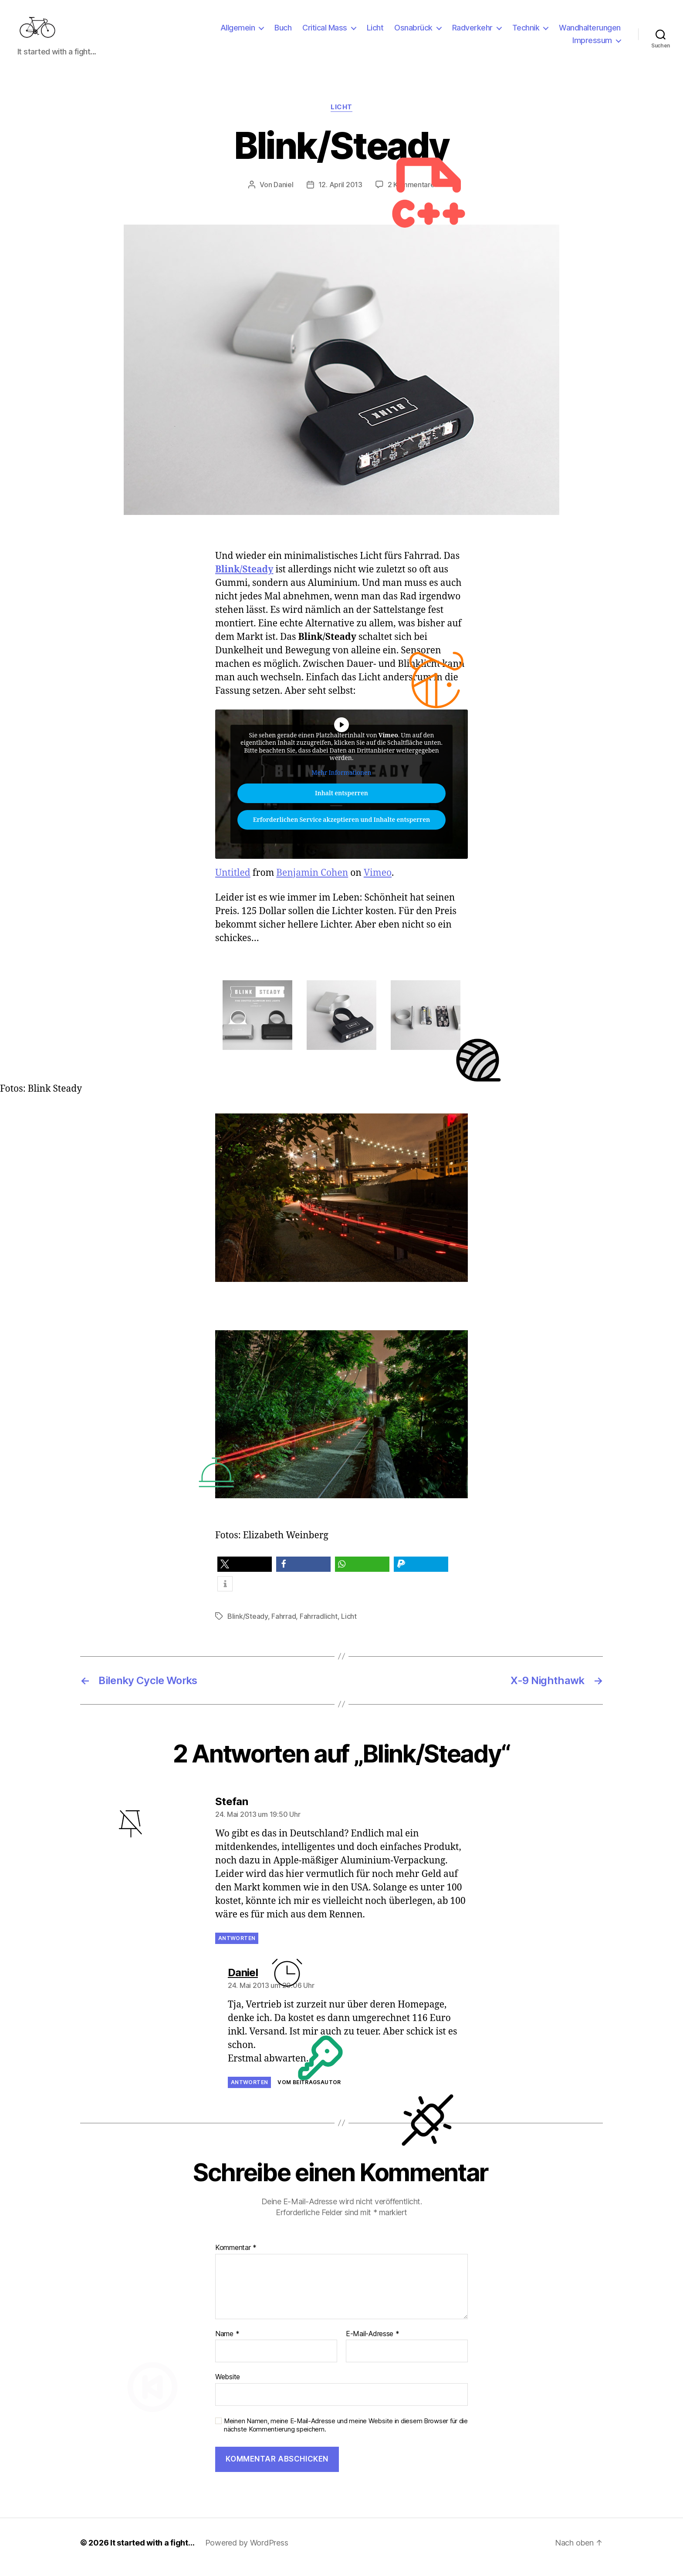 The image size is (683, 2576). What do you see at coordinates (216, 1473) in the screenshot?
I see `request service or assistance` at bounding box center [216, 1473].